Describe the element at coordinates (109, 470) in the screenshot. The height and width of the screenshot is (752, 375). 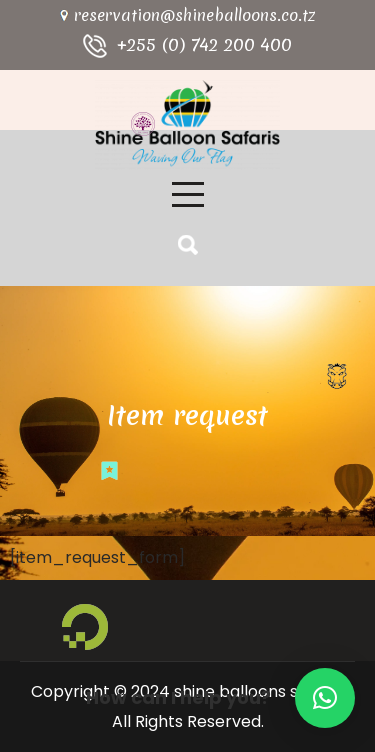
I see `save item to favorites` at that location.